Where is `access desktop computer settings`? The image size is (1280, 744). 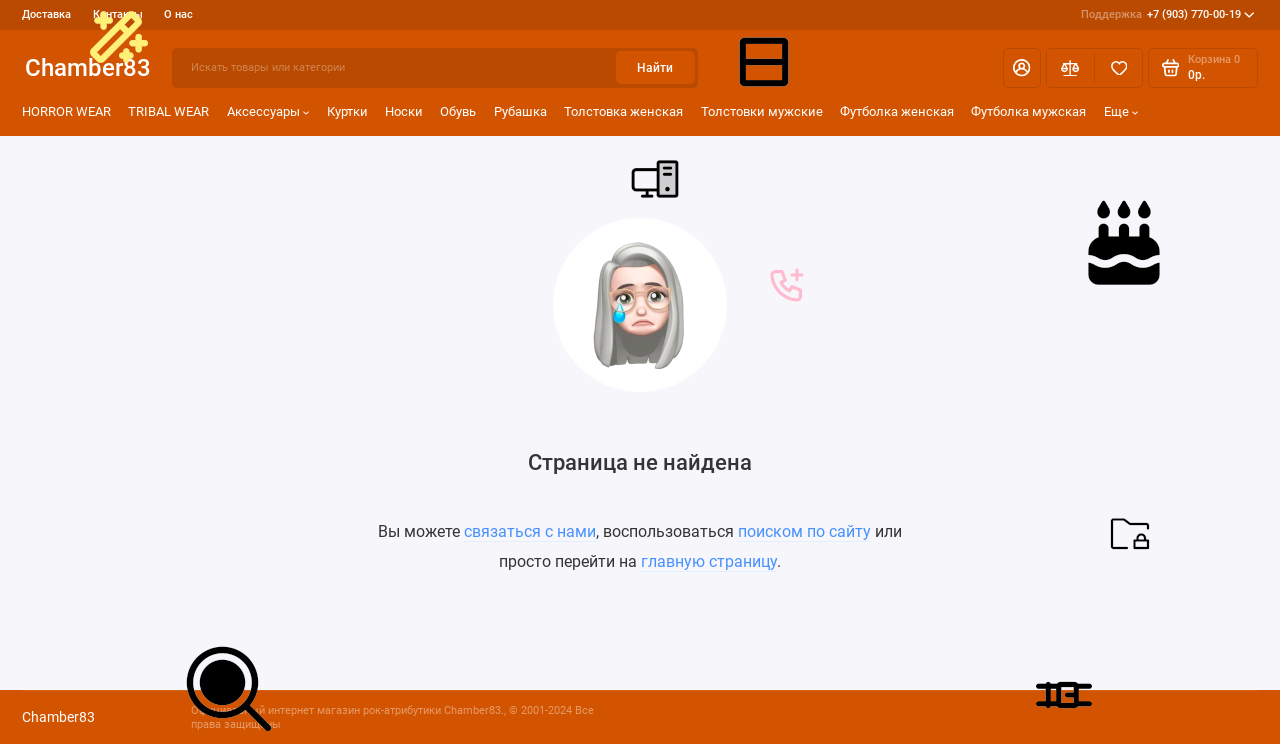
access desktop computer settings is located at coordinates (655, 179).